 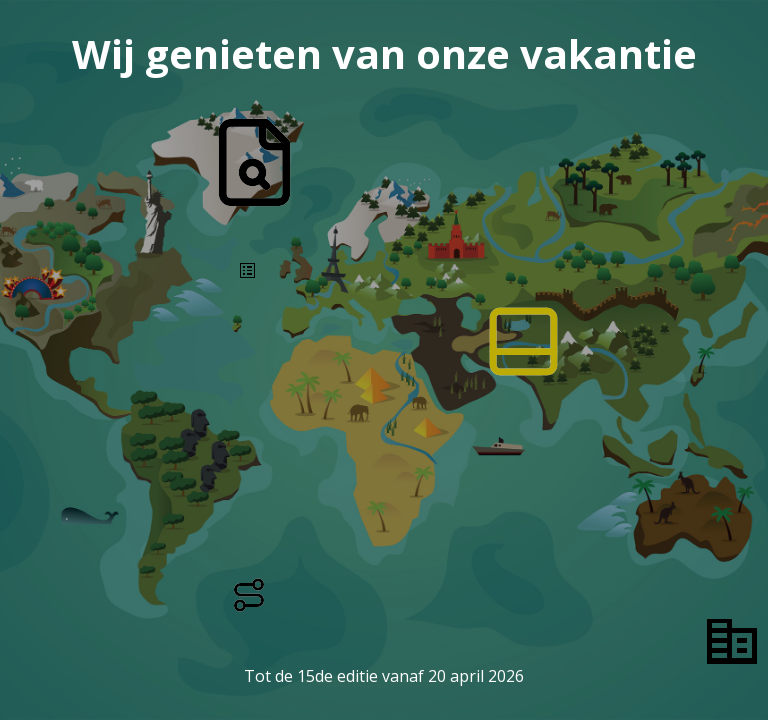 I want to click on view directions or navigation route, so click(x=249, y=595).